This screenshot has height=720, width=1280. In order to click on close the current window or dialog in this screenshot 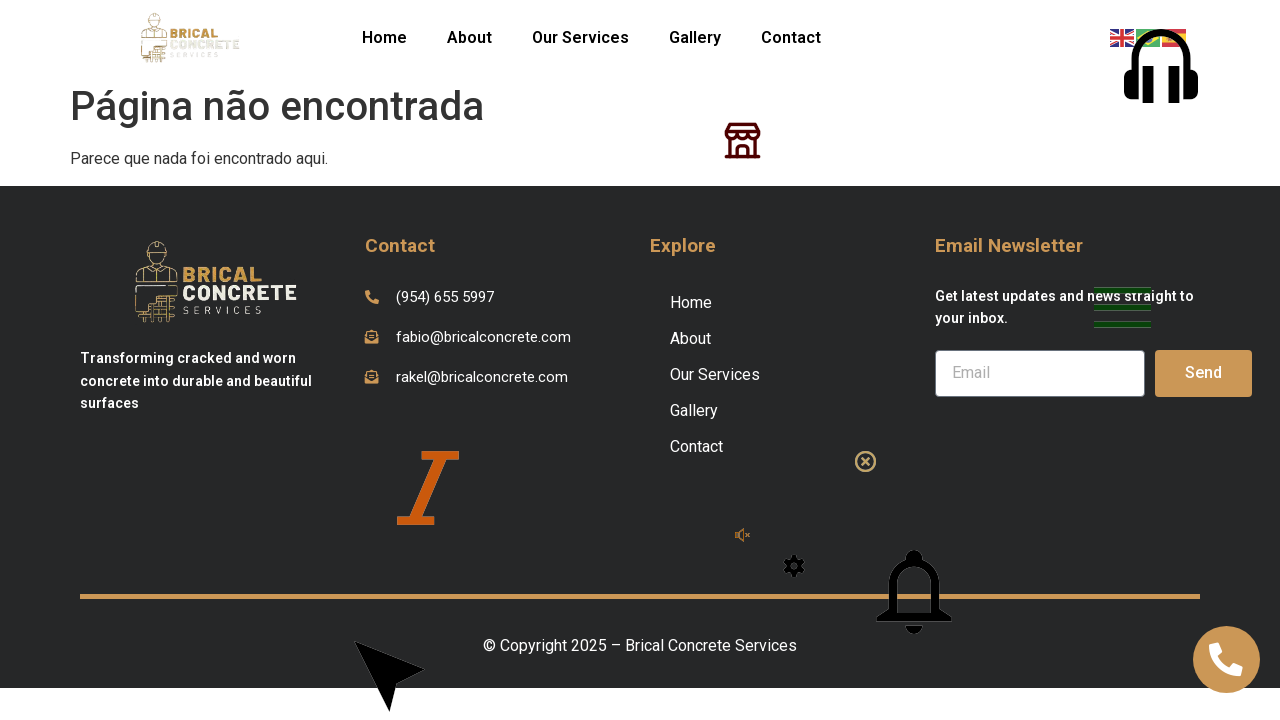, I will do `click(865, 461)`.